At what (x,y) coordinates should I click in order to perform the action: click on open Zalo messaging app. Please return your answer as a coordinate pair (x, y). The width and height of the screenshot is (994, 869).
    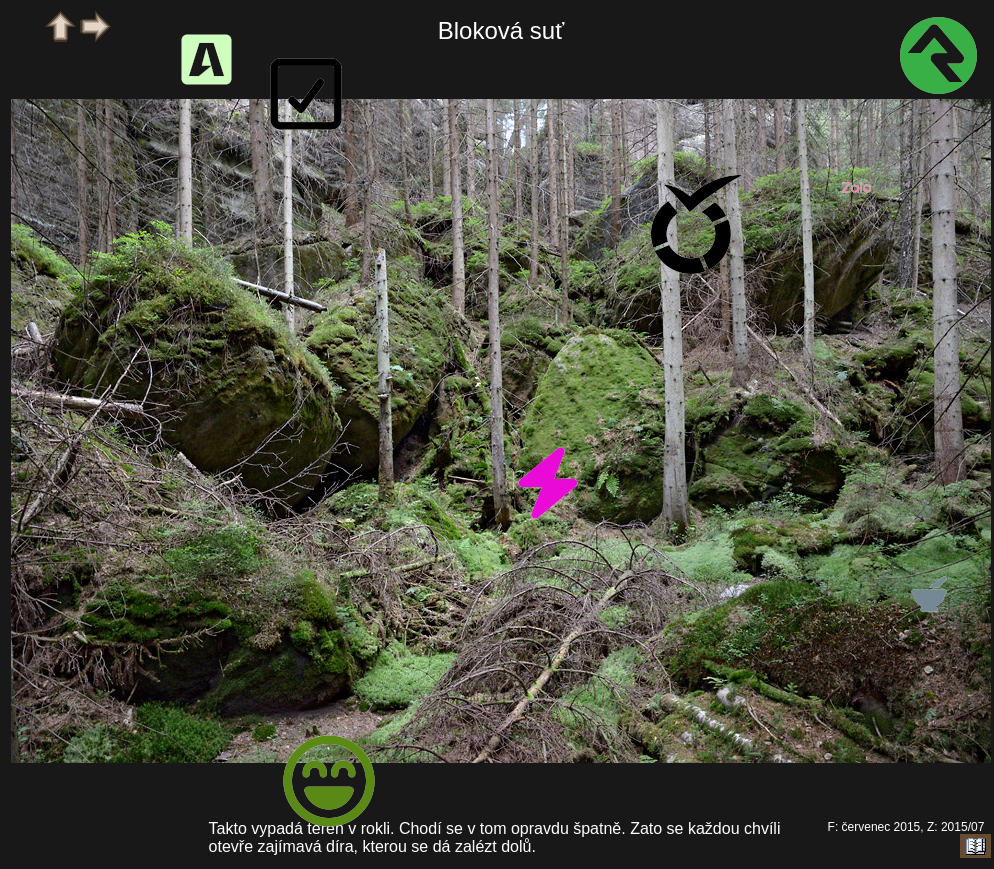
    Looking at the image, I should click on (856, 187).